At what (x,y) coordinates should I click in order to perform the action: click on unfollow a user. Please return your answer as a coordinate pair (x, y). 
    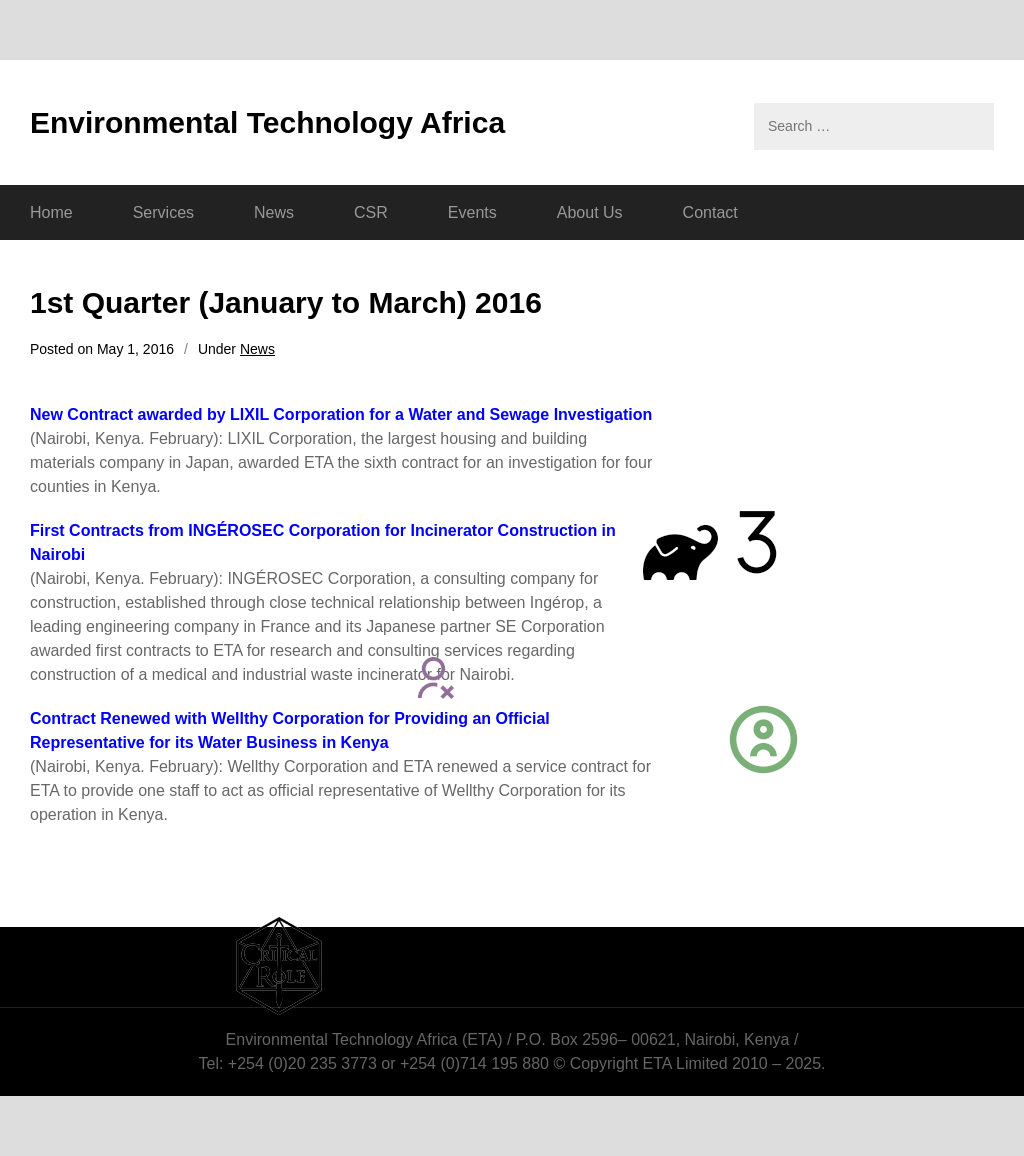
    Looking at the image, I should click on (433, 678).